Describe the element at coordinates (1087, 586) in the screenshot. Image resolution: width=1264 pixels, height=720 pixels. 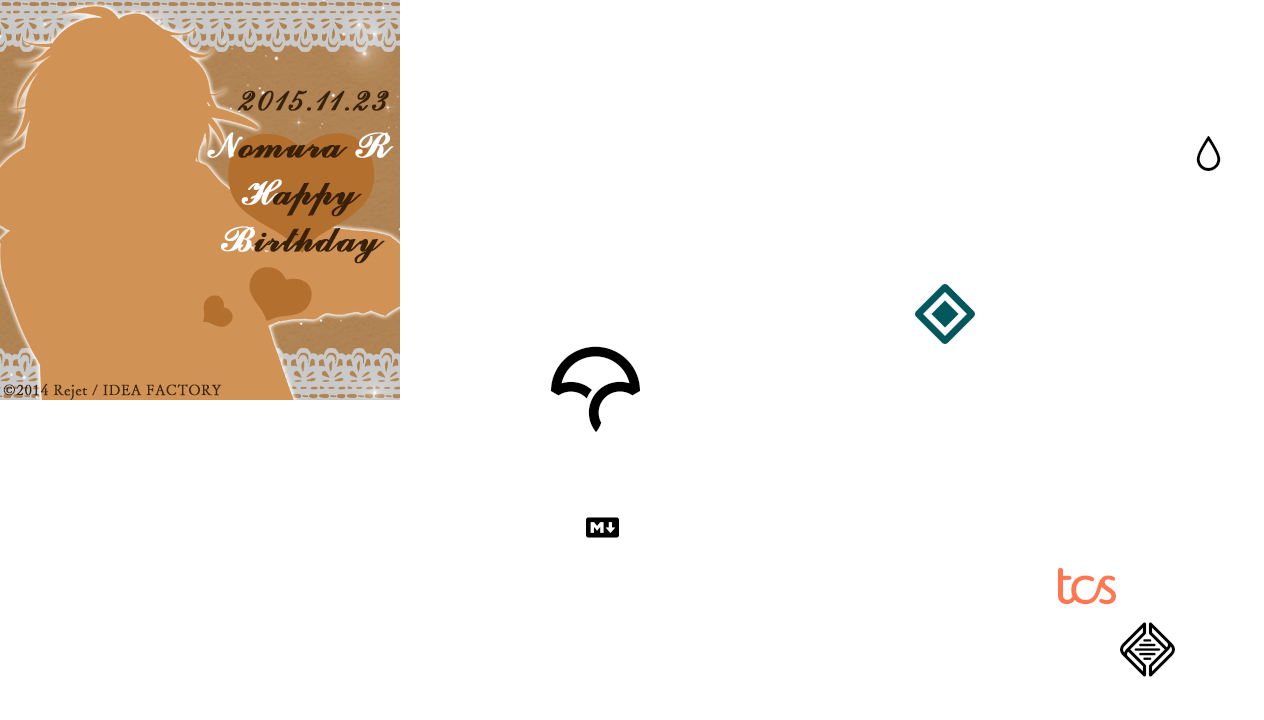
I see `Tata Consultancy Services company logo` at that location.